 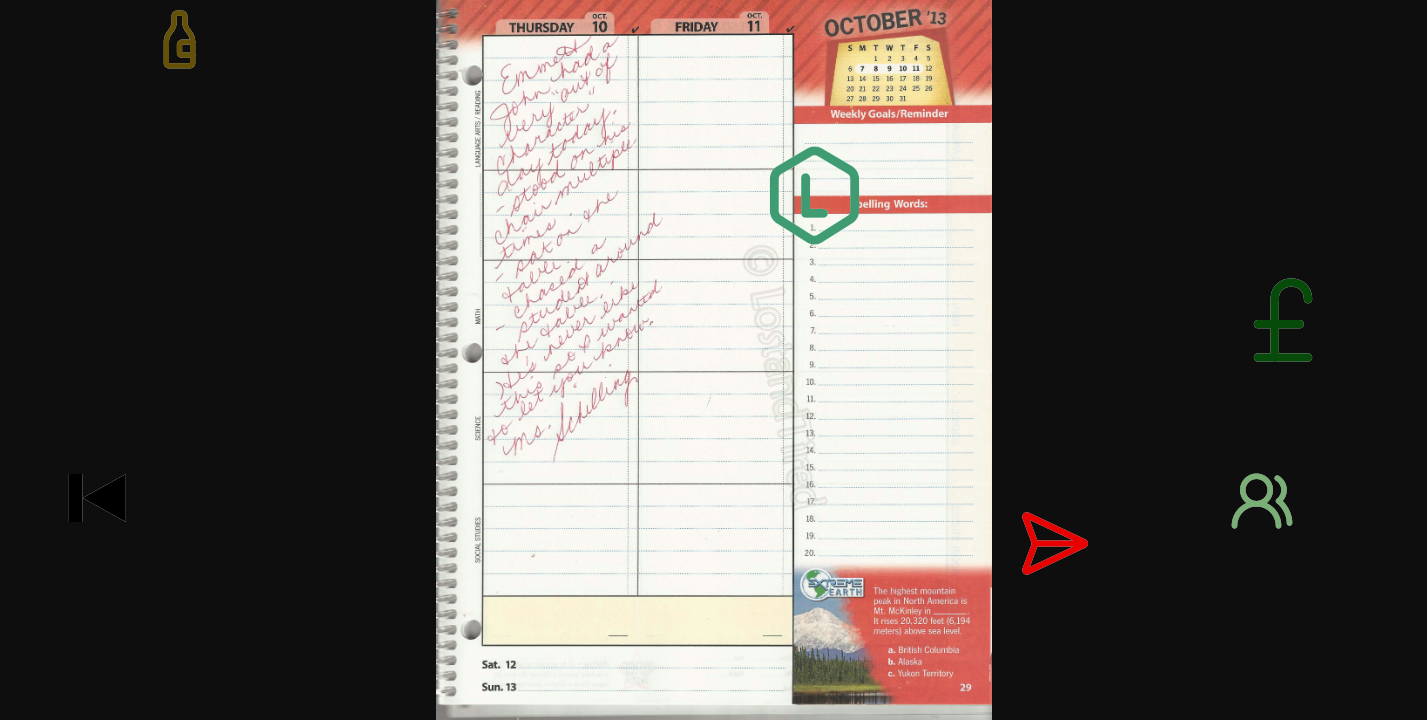 I want to click on skip to previous track, so click(x=97, y=498).